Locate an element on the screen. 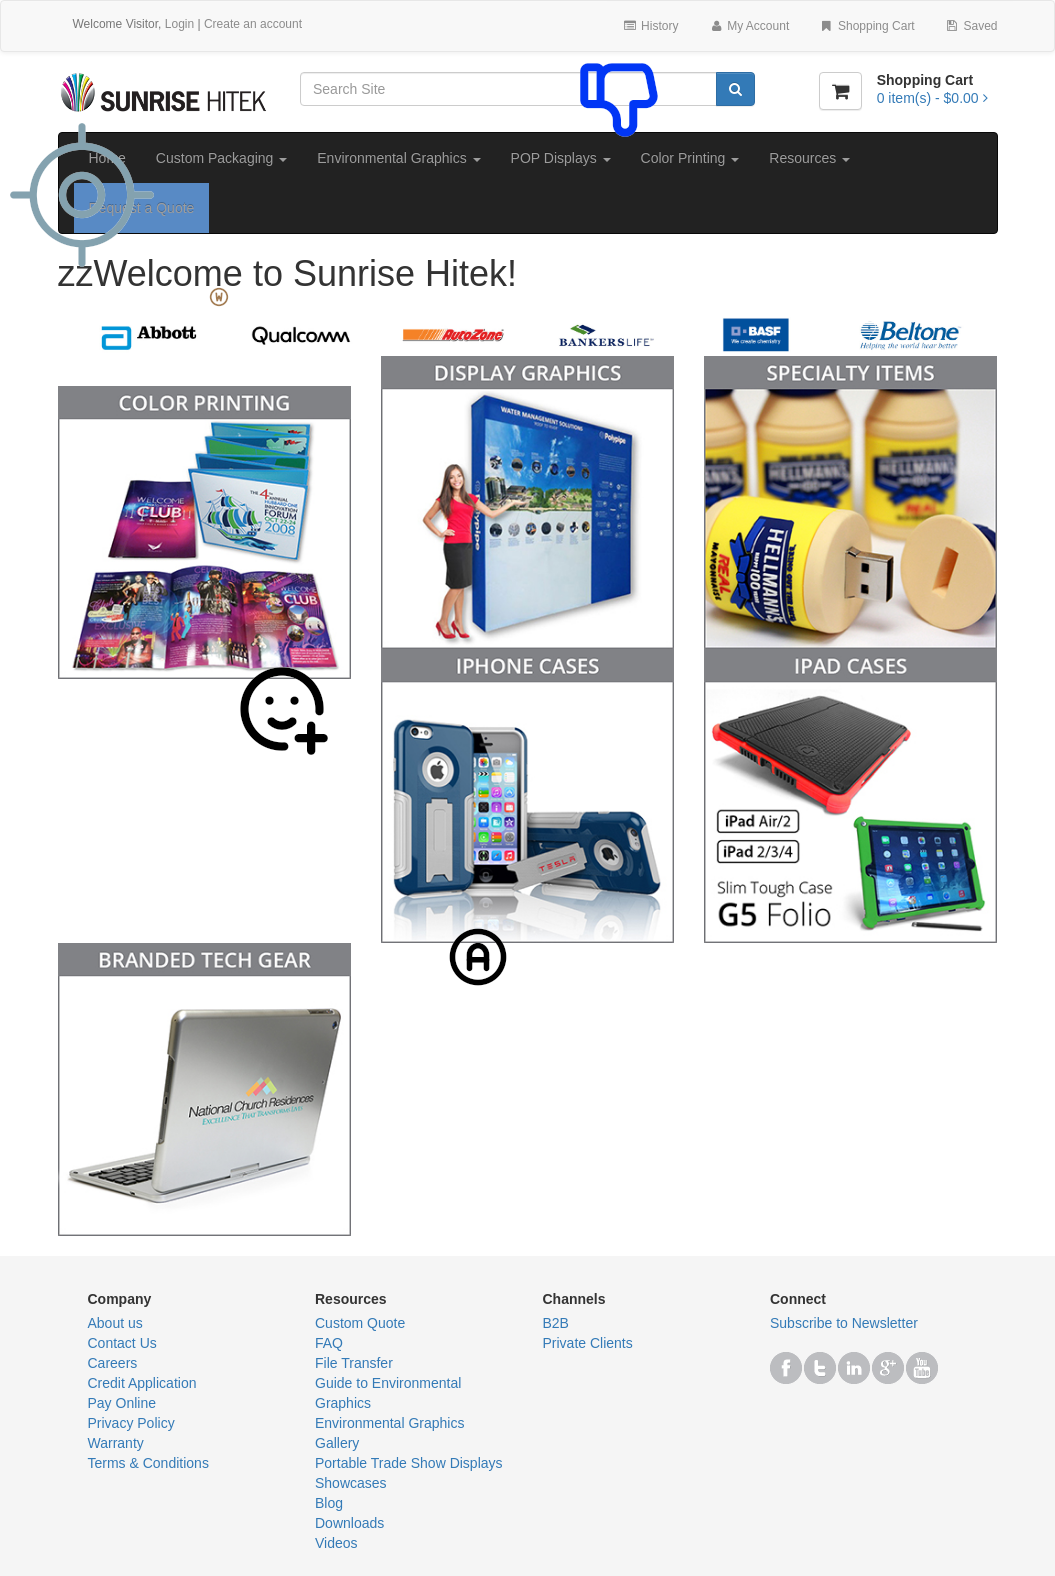 Image resolution: width=1055 pixels, height=1576 pixels. add a new emoji reaction is located at coordinates (282, 709).